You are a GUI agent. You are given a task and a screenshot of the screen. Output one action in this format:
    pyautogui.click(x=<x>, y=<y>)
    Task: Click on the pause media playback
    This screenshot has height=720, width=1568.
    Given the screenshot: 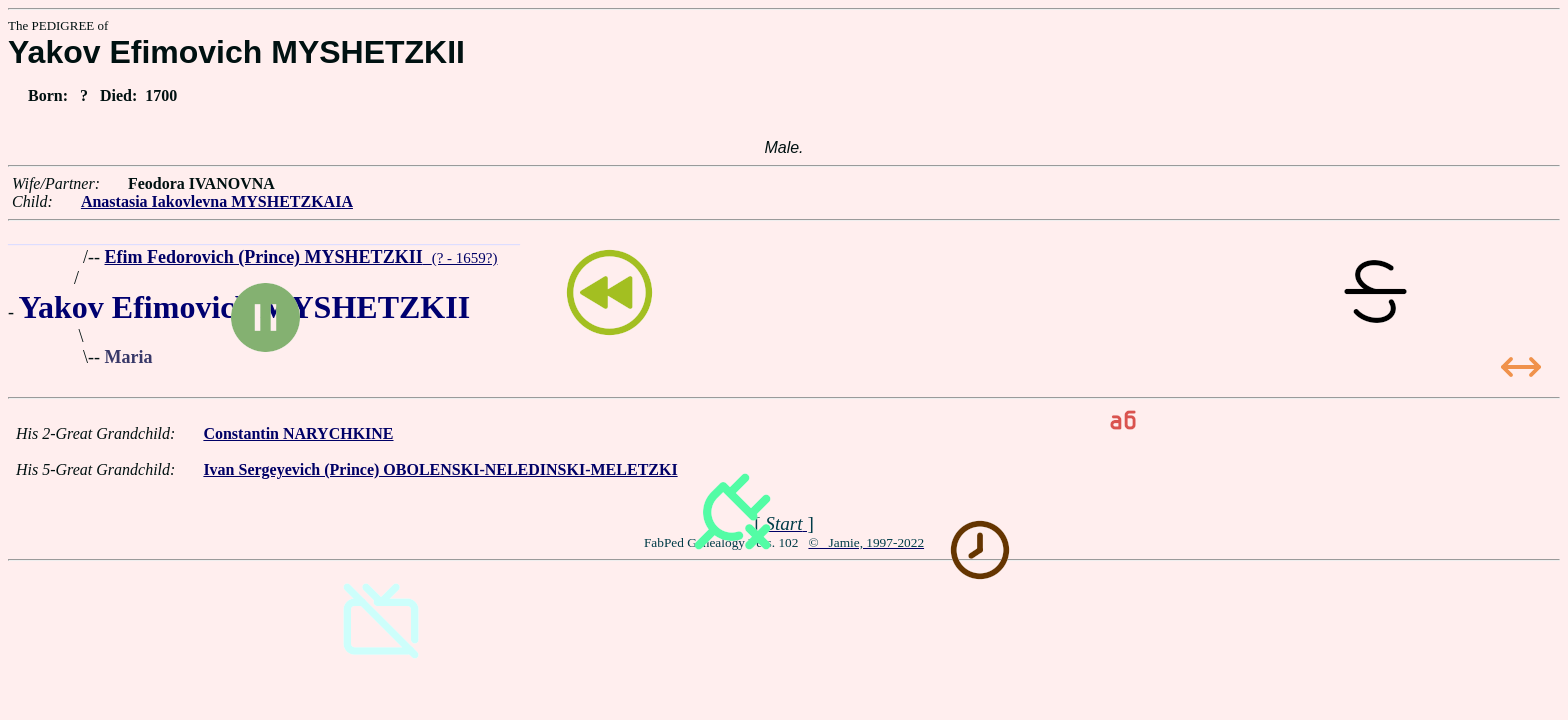 What is the action you would take?
    pyautogui.click(x=265, y=317)
    